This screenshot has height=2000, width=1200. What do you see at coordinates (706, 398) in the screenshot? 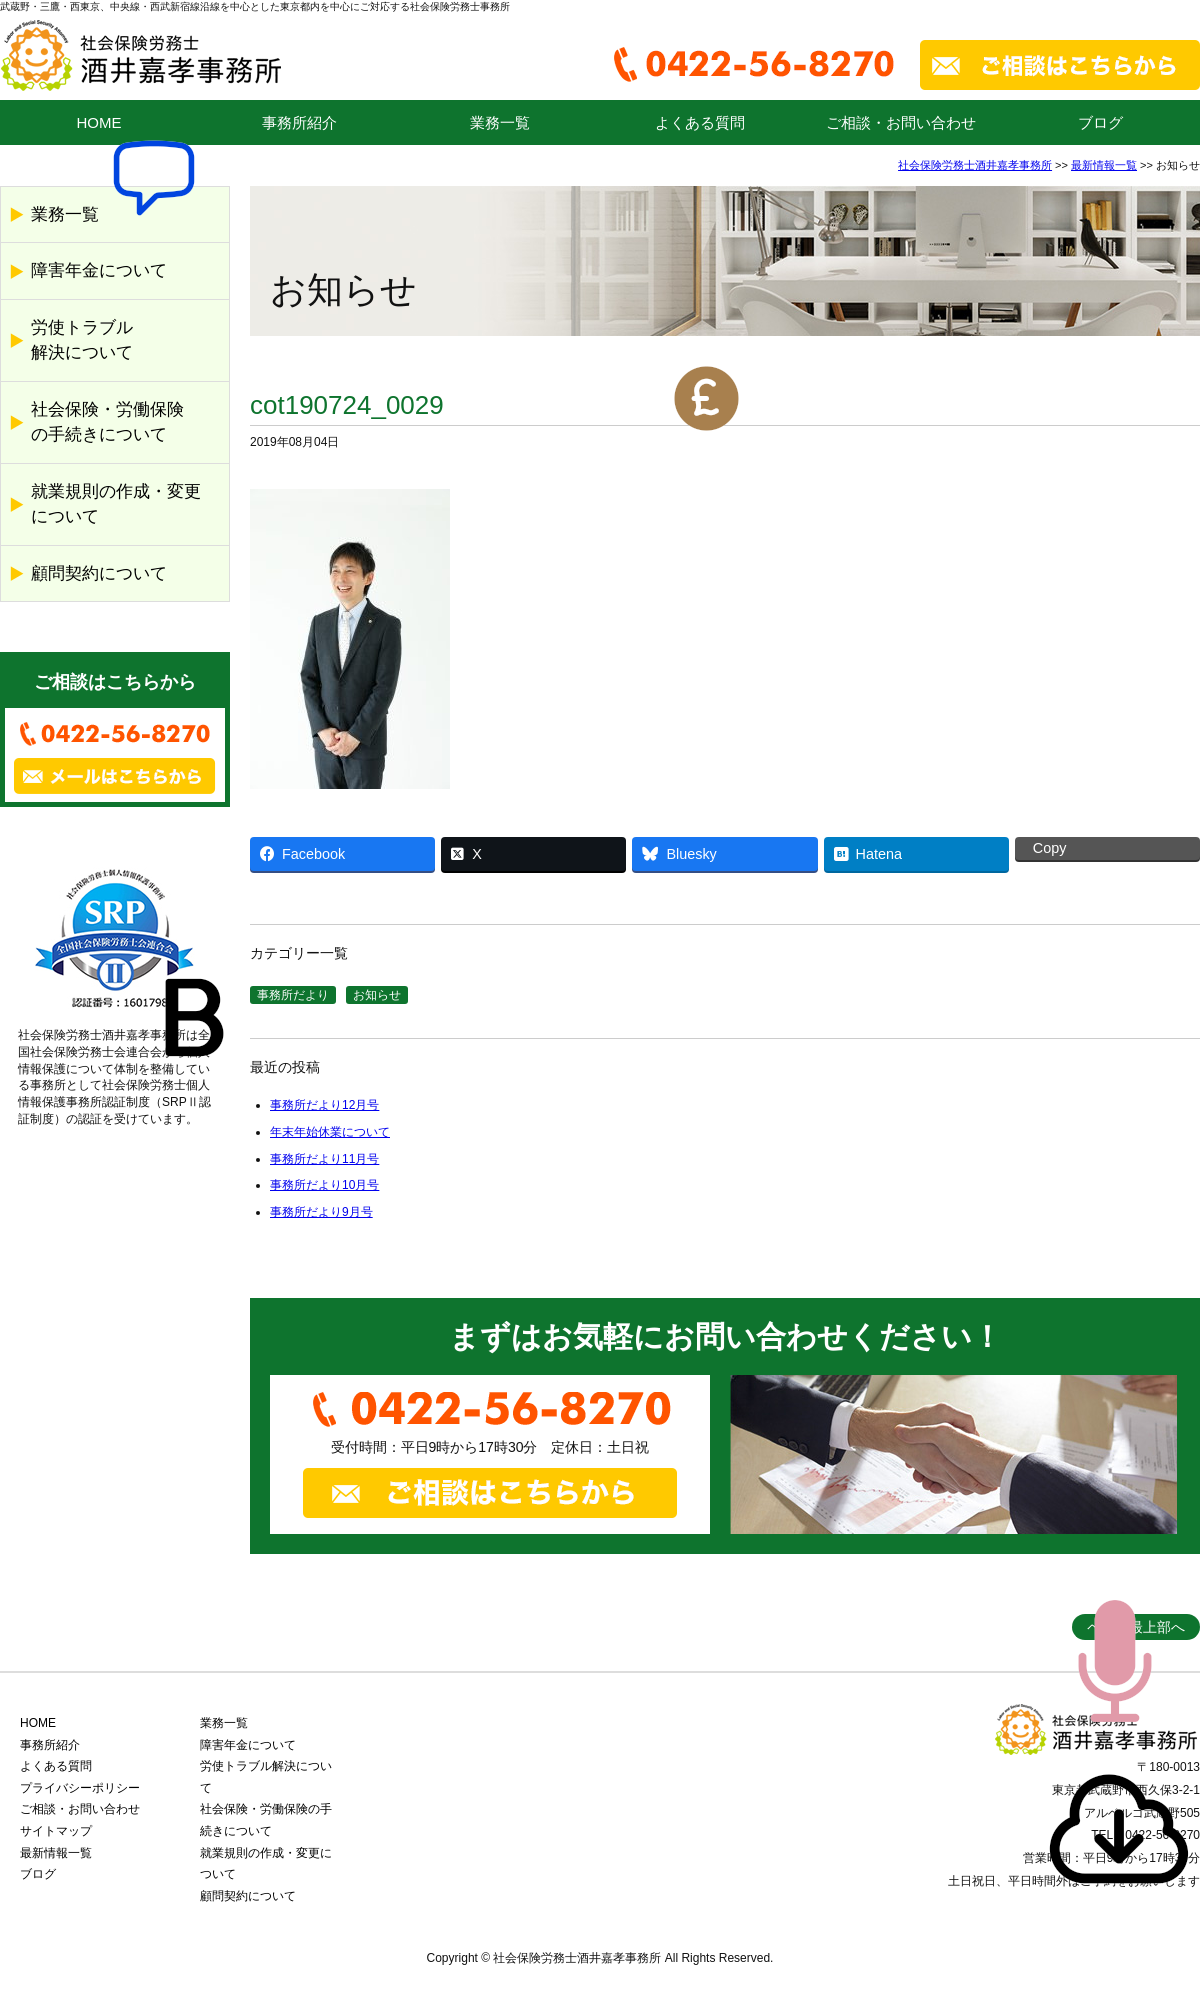
I see `view amount in British pounds` at bounding box center [706, 398].